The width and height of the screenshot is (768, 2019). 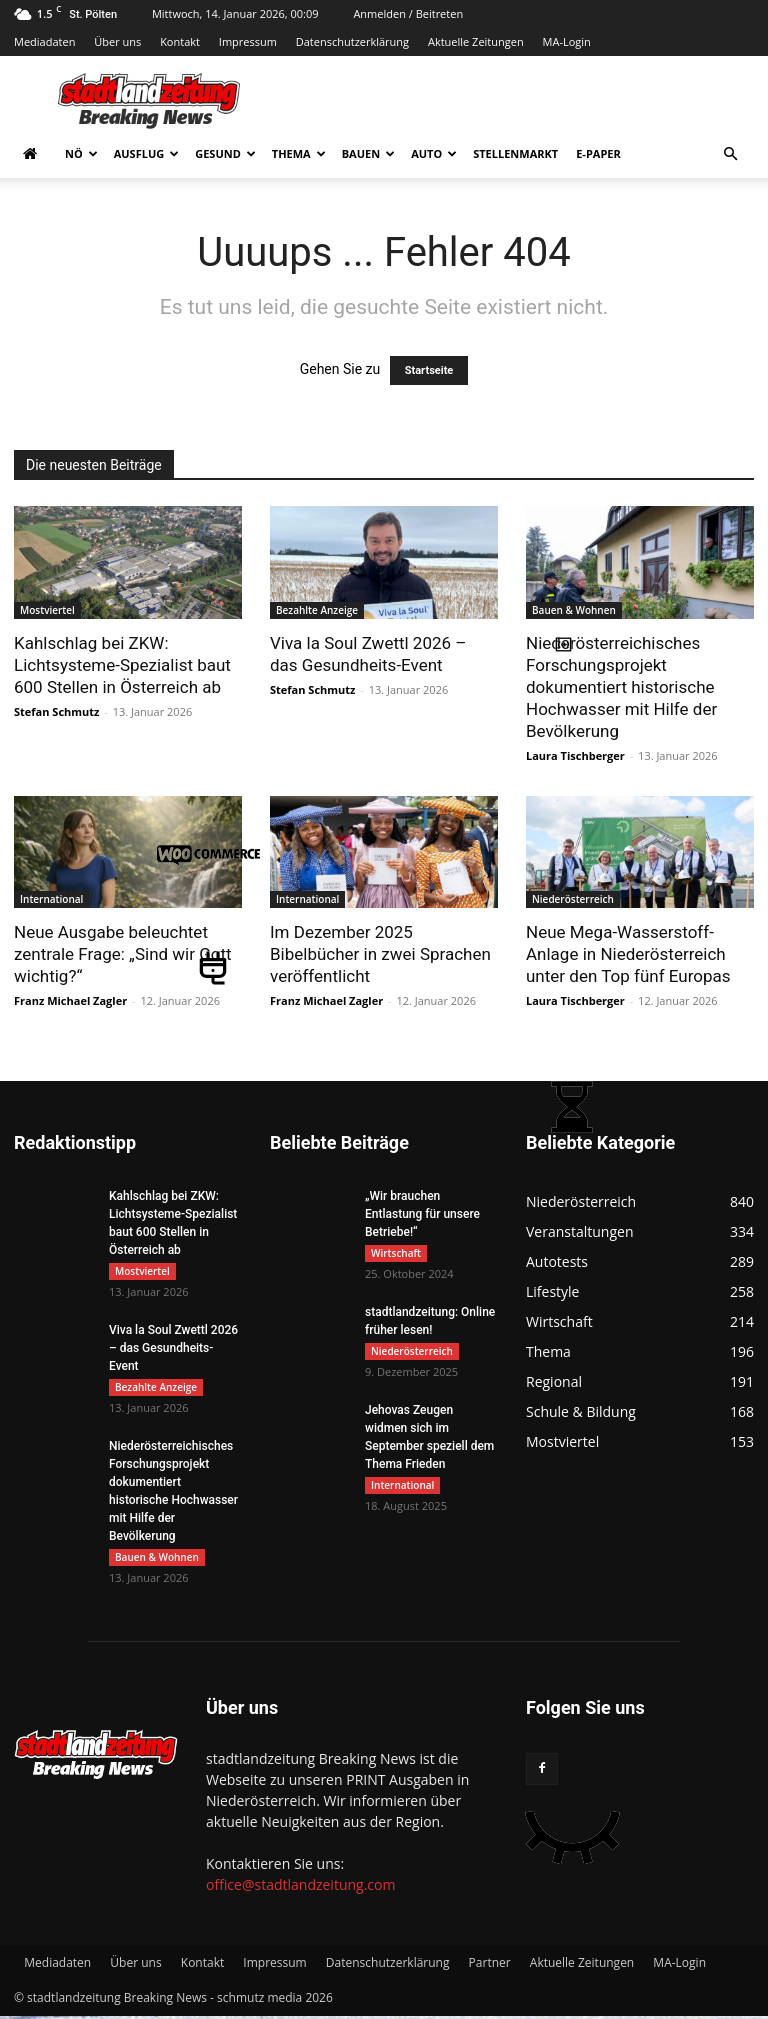 I want to click on enable surround sound audio output, so click(x=563, y=644).